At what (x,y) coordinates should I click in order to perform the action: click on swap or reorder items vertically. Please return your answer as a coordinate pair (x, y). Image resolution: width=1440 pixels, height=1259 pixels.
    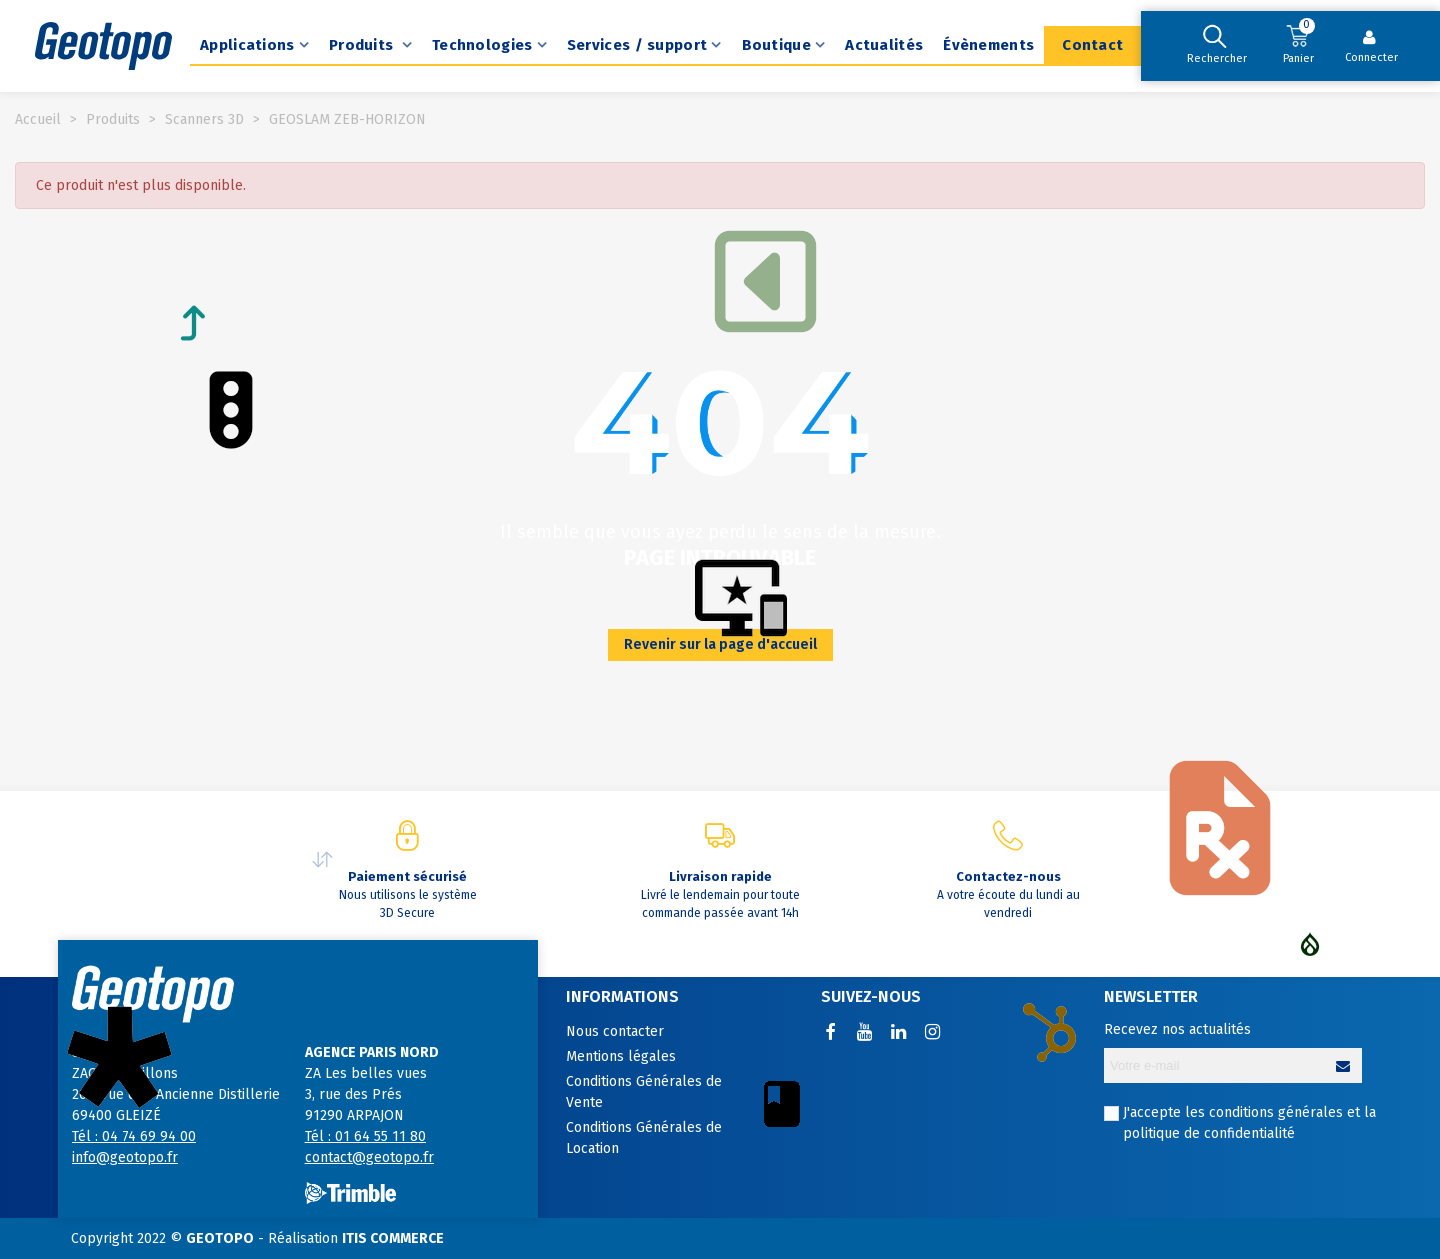
    Looking at the image, I should click on (322, 859).